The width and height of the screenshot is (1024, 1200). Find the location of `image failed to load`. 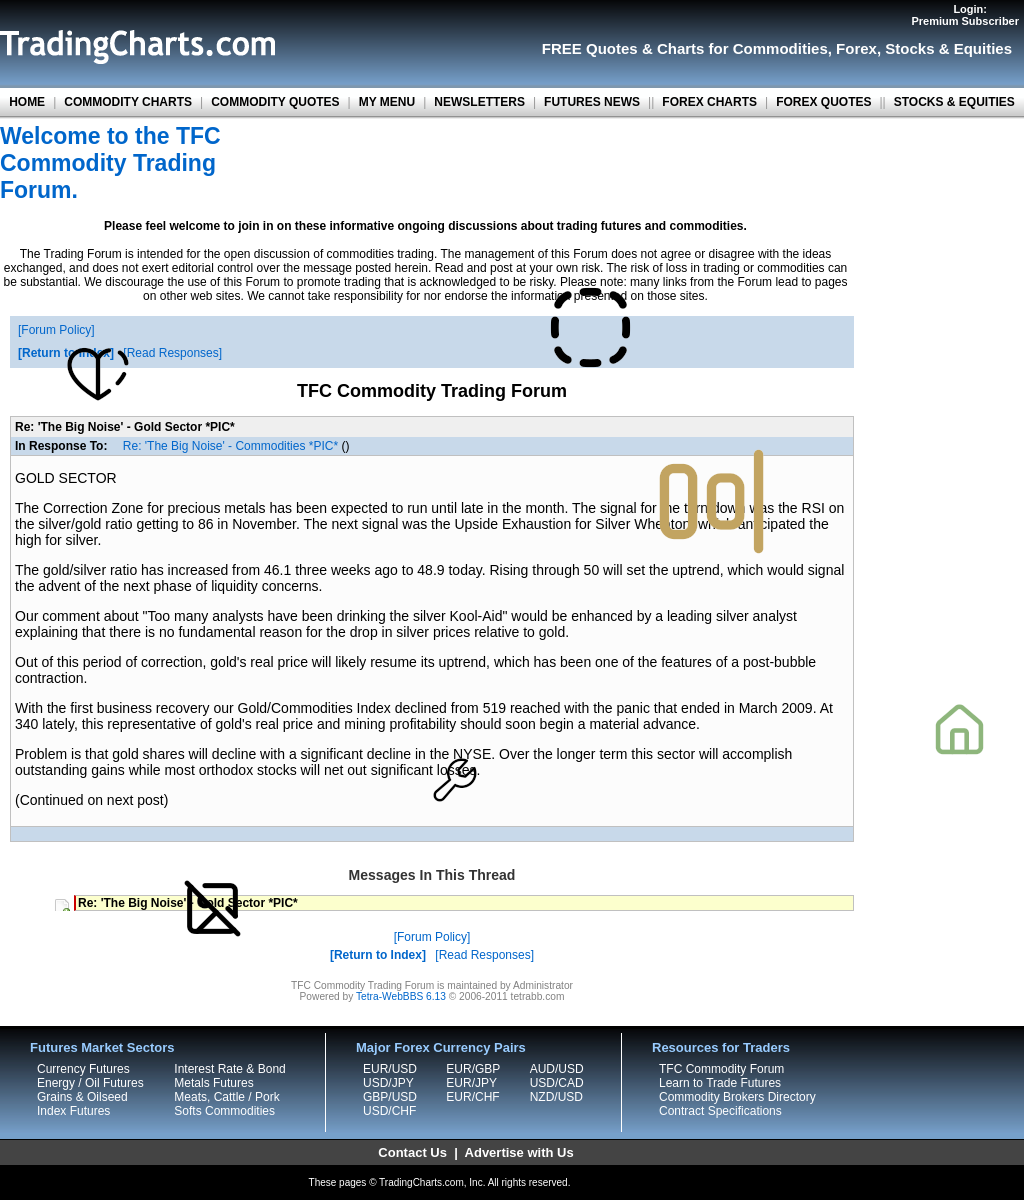

image failed to load is located at coordinates (212, 908).